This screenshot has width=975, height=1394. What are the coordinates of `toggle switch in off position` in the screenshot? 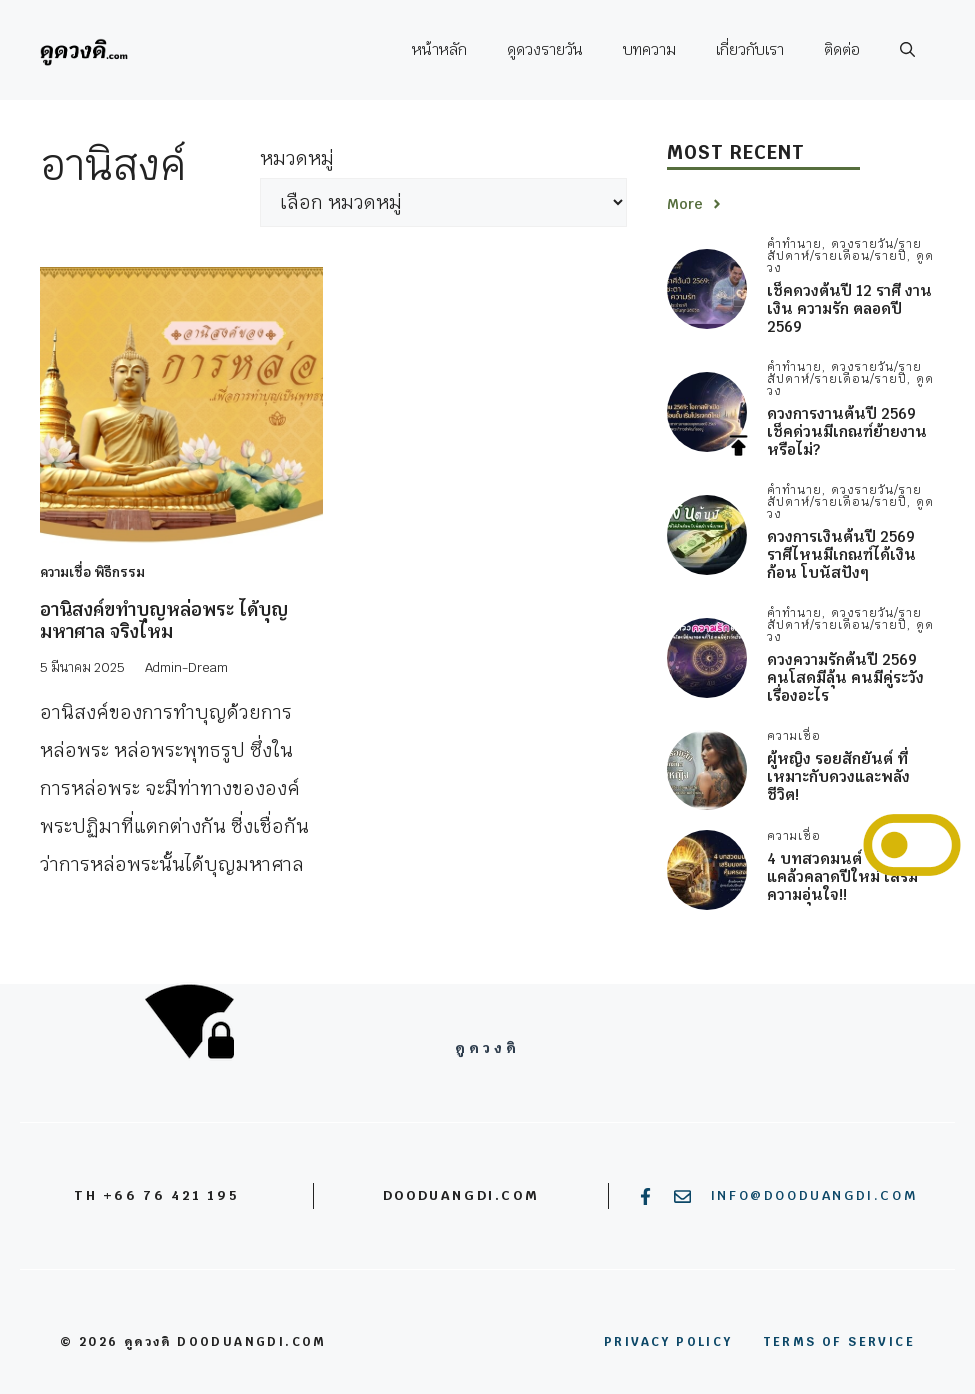 It's located at (912, 845).